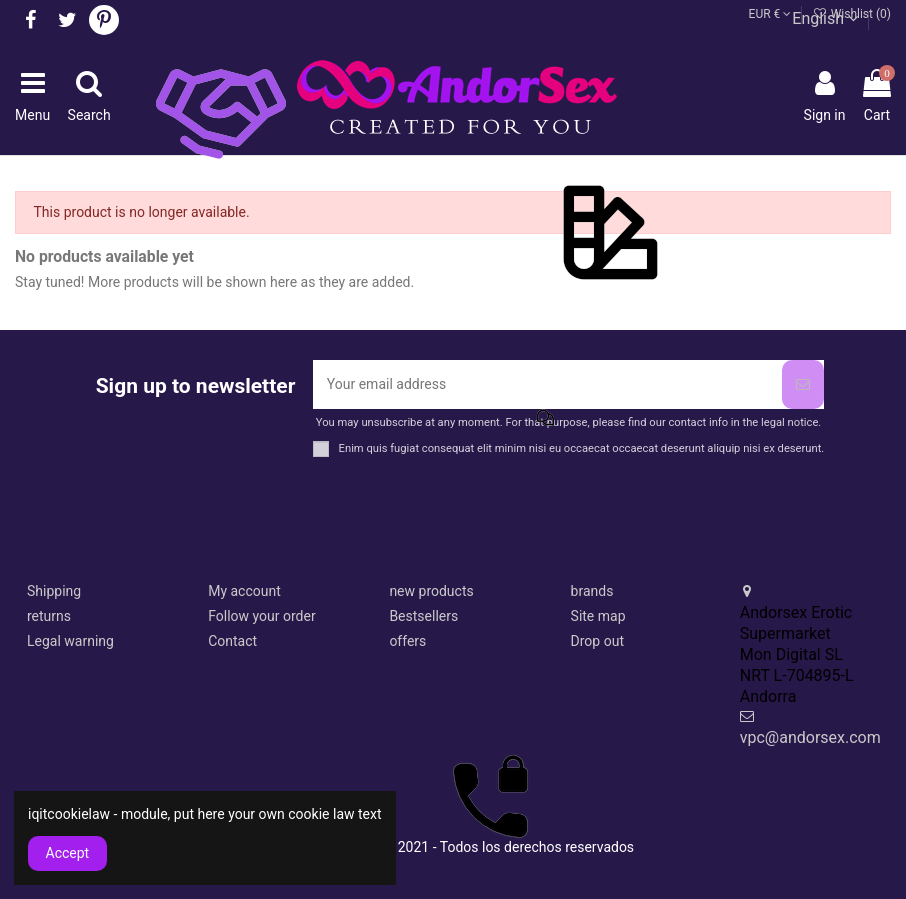  Describe the element at coordinates (490, 800) in the screenshot. I see `indicates phone or call features are locked` at that location.